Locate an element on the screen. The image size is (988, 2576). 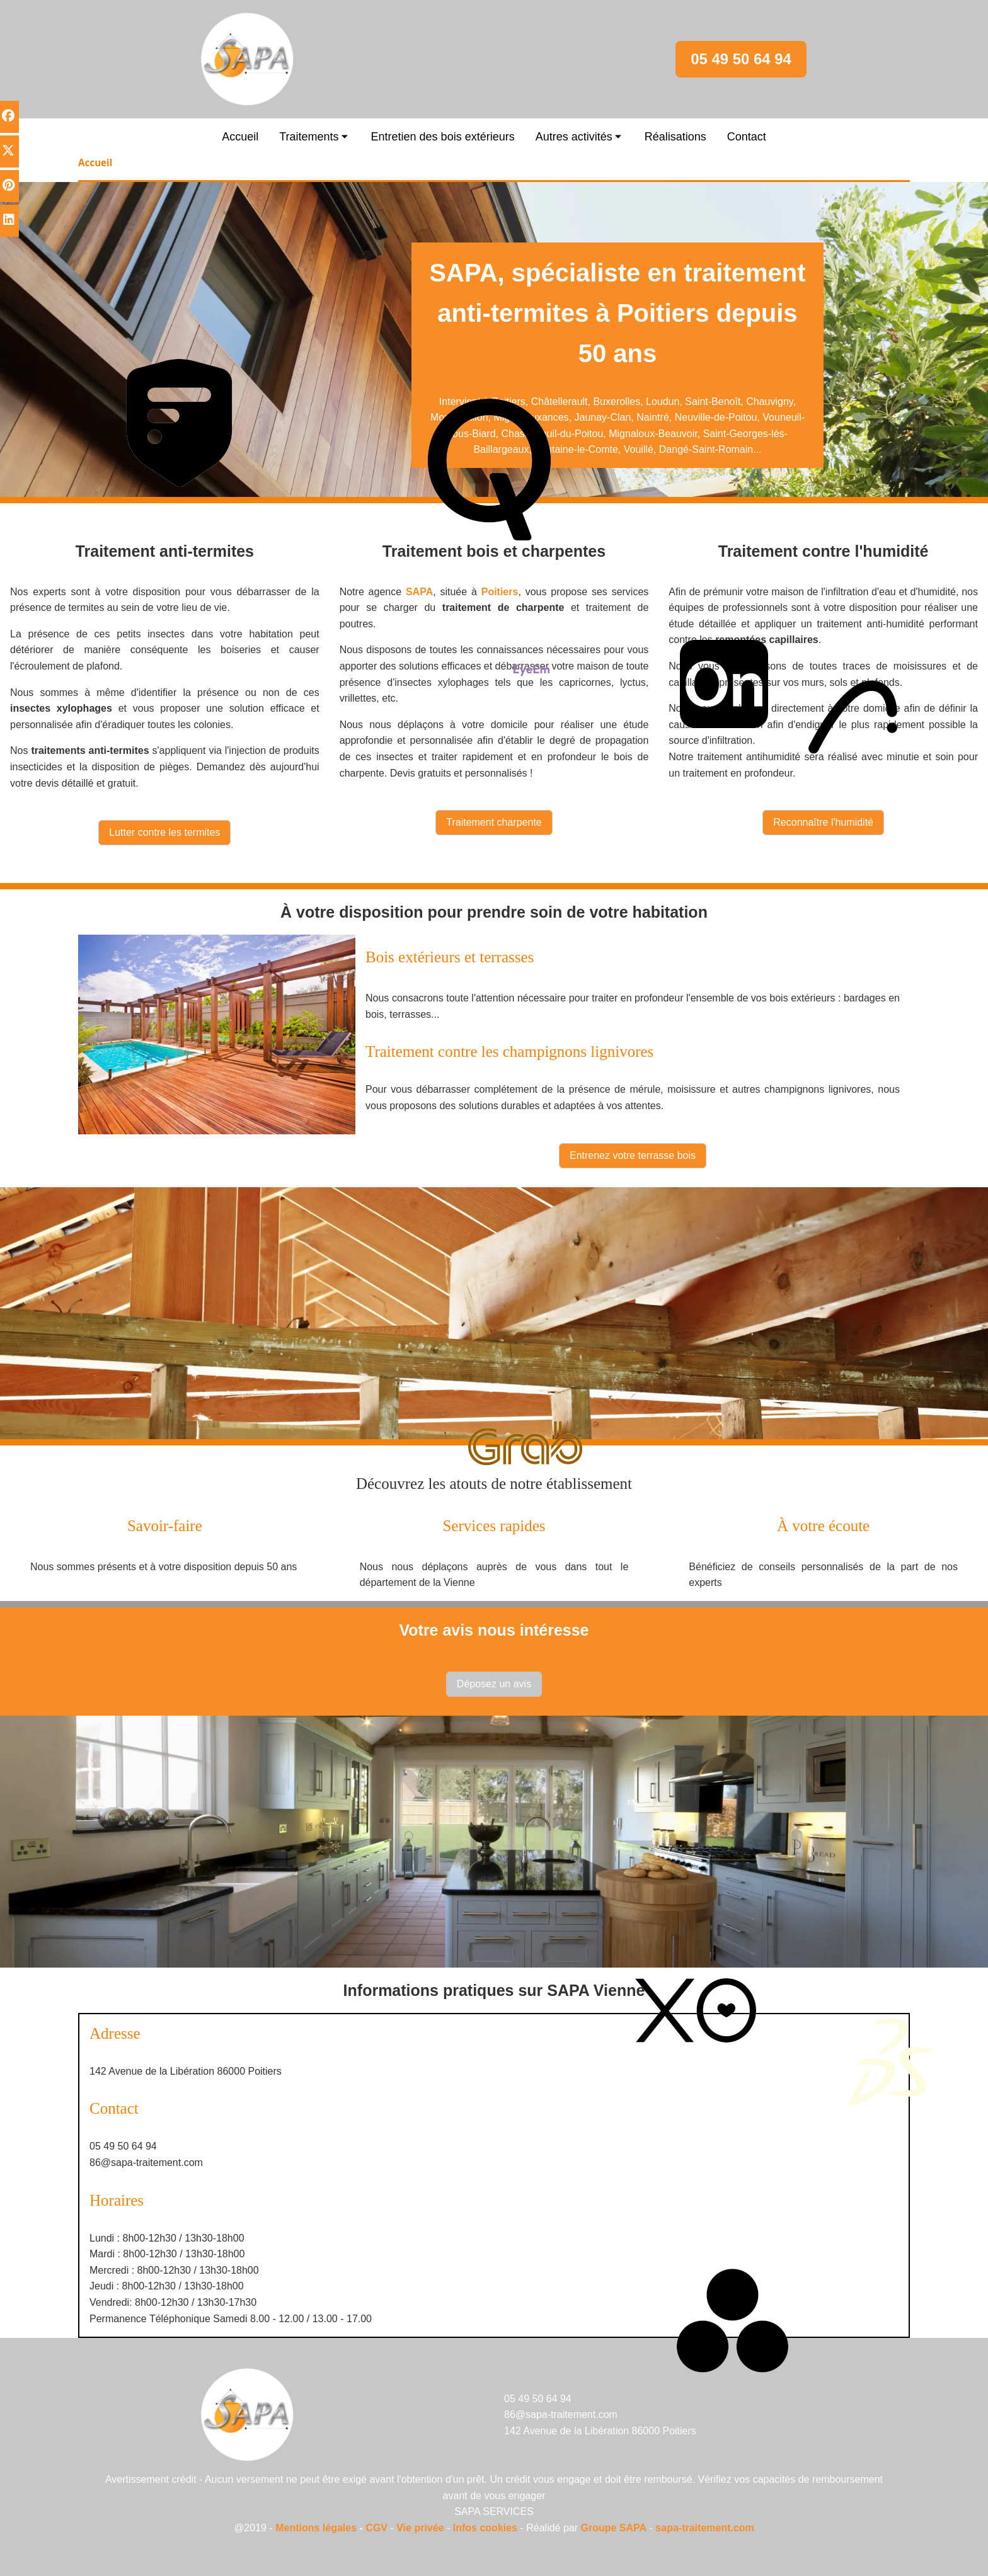
open the Grab app is located at coordinates (525, 1443).